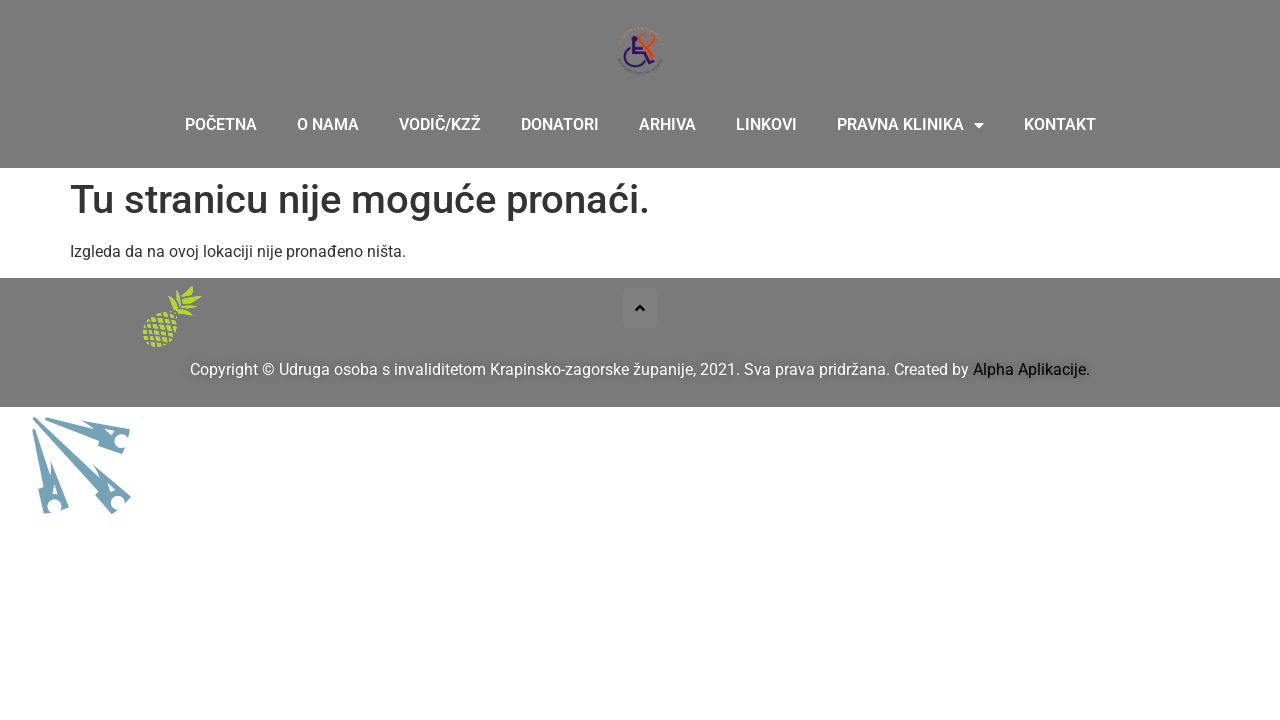  Describe the element at coordinates (173, 316) in the screenshot. I see `tropical or exotic food category` at that location.